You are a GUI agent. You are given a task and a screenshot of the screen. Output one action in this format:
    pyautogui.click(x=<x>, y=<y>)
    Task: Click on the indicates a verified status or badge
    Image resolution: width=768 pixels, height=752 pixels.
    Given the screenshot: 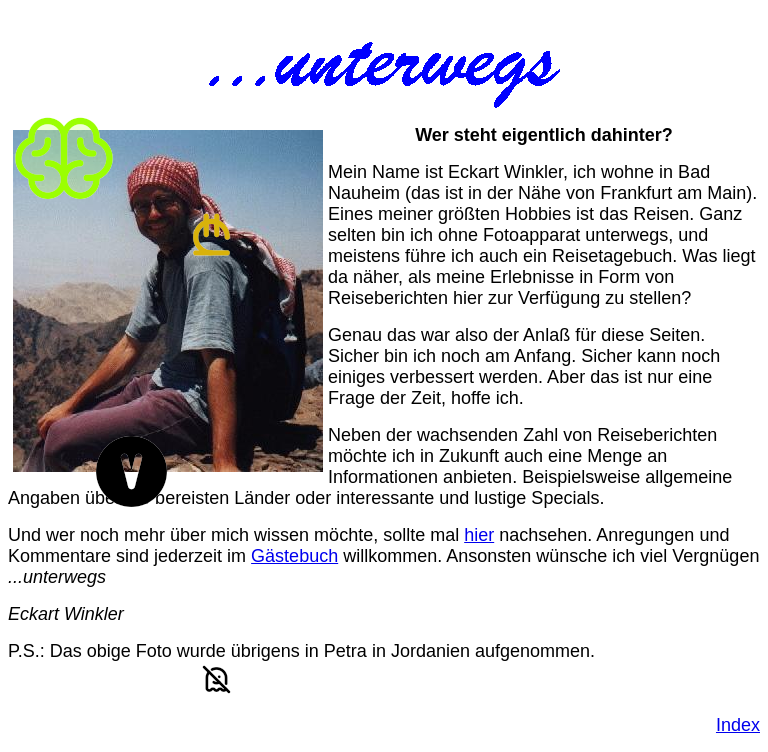 What is the action you would take?
    pyautogui.click(x=131, y=471)
    